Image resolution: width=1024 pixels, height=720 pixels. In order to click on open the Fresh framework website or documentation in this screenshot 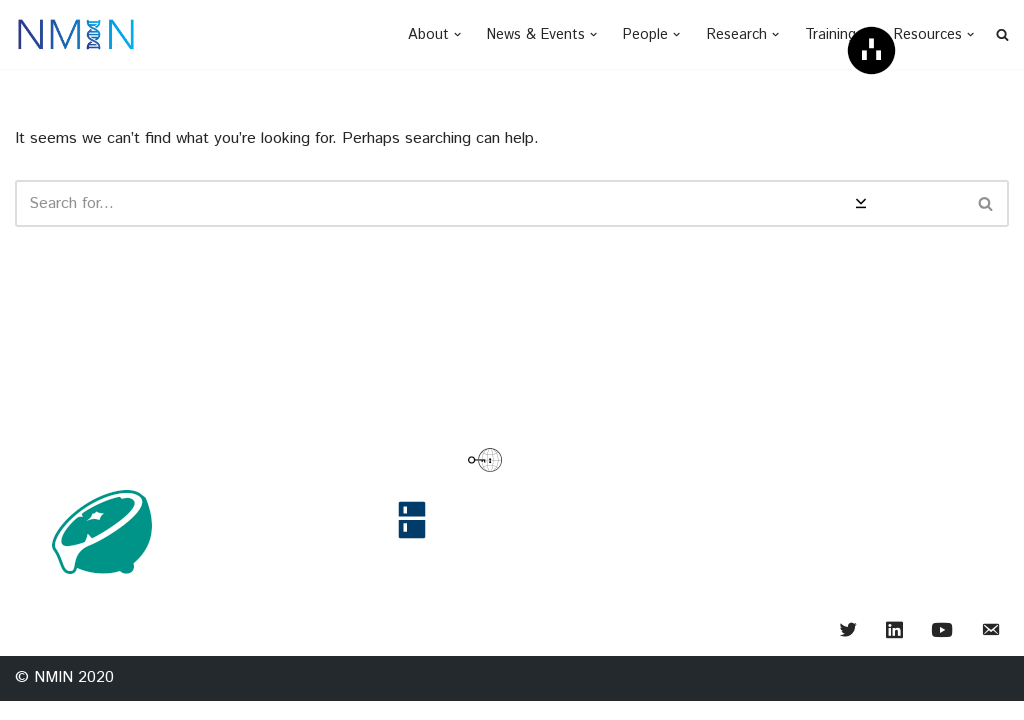, I will do `click(102, 532)`.